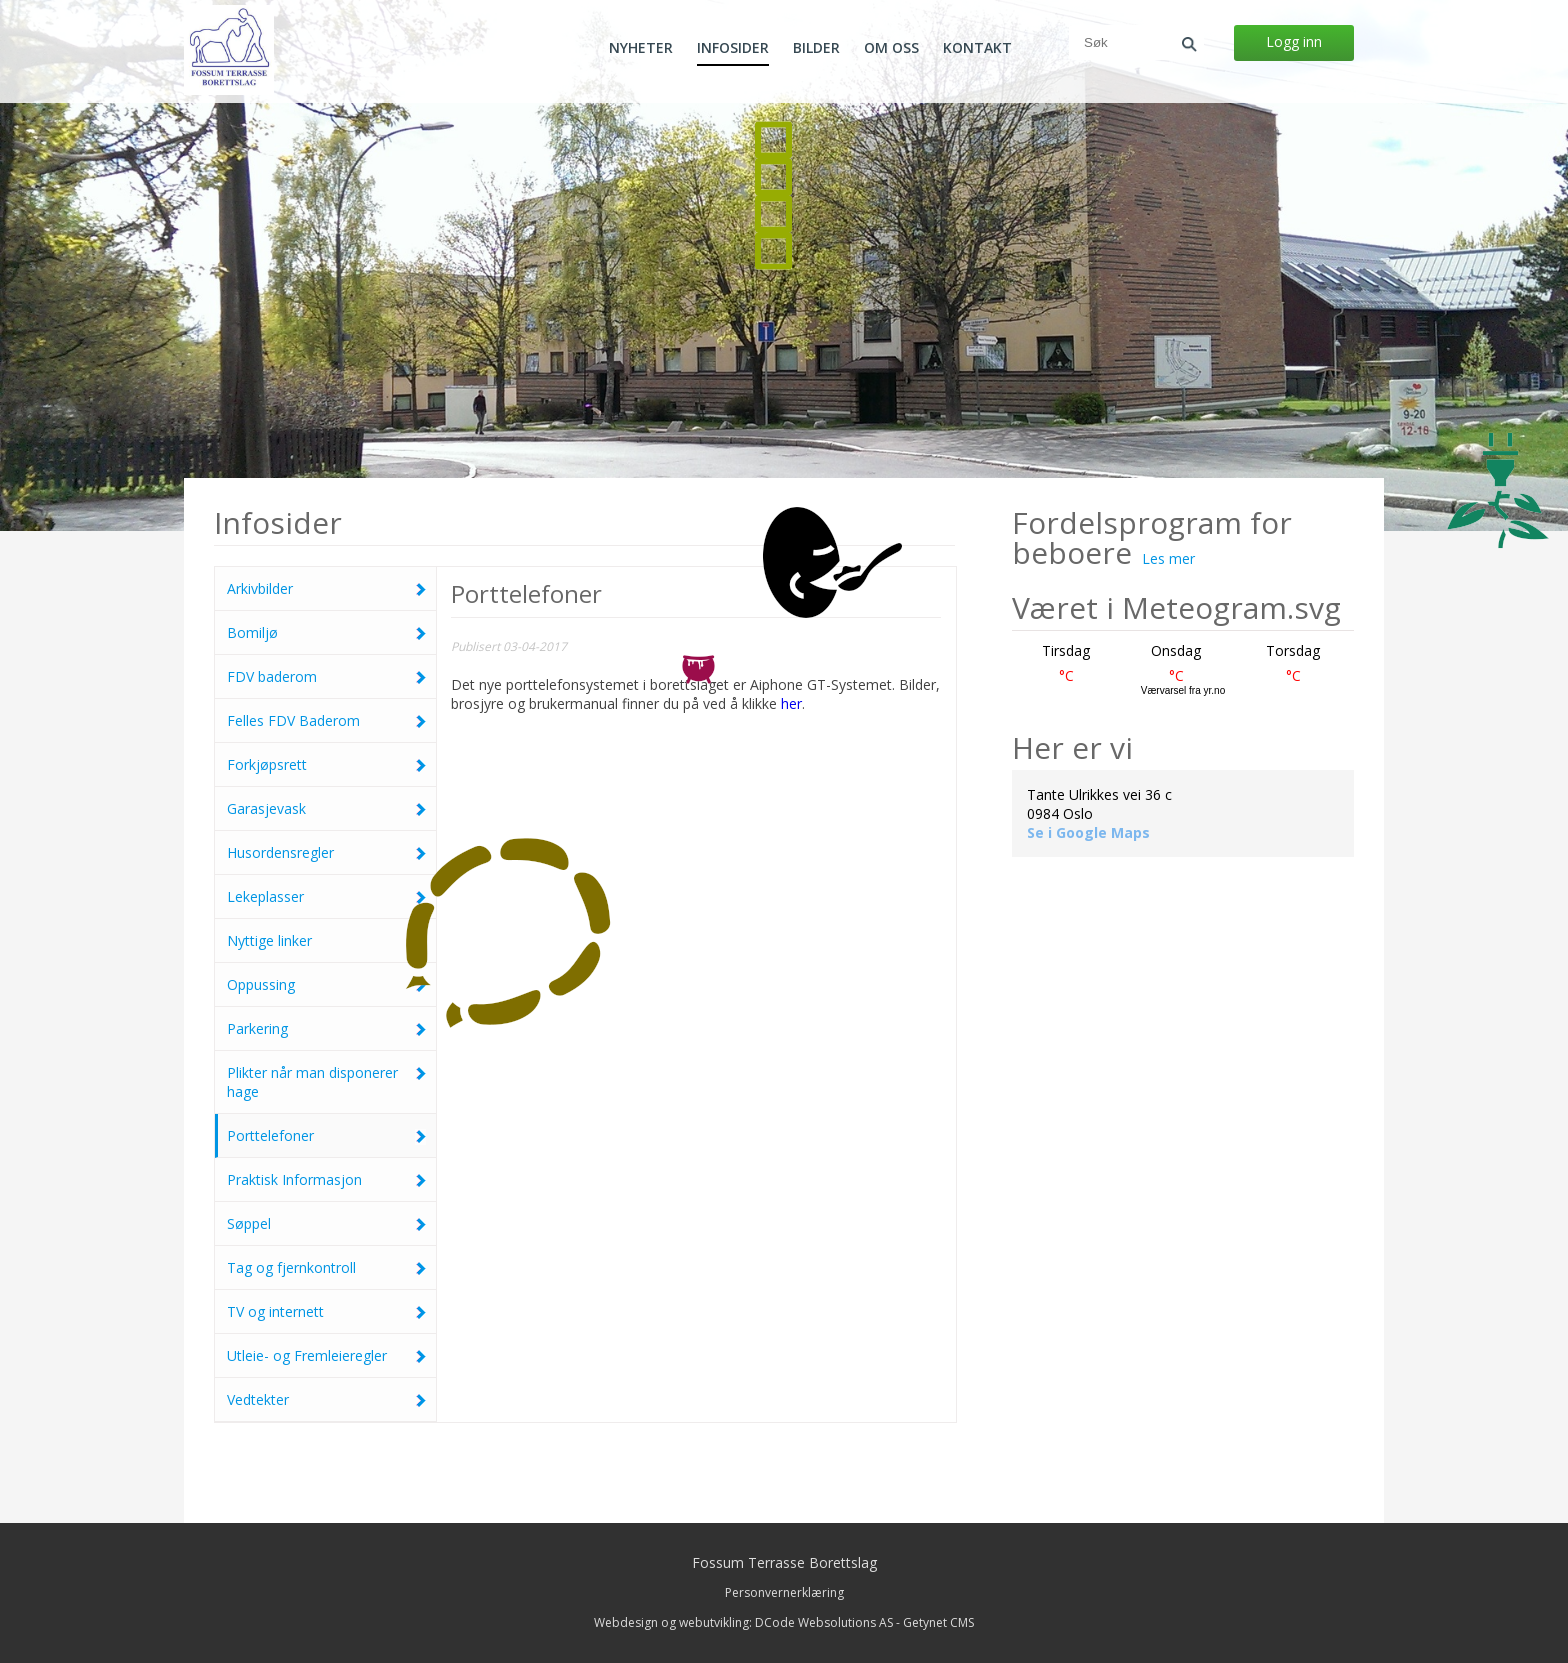  Describe the element at coordinates (698, 669) in the screenshot. I see `access potion crafting or brewing menu` at that location.